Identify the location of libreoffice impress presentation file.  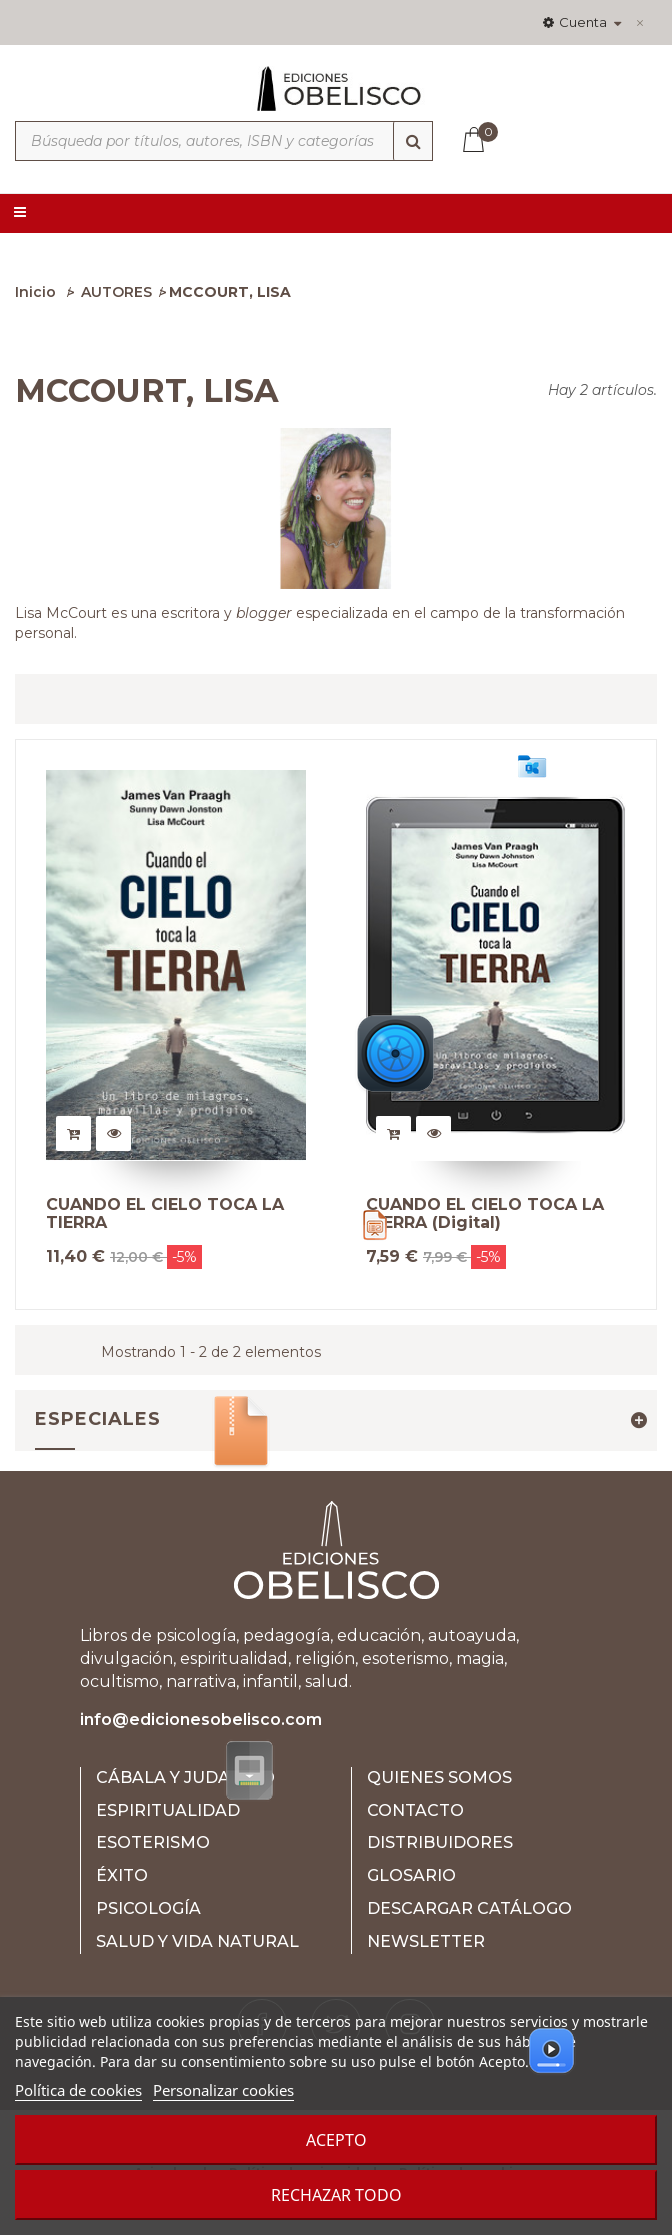
(375, 1225).